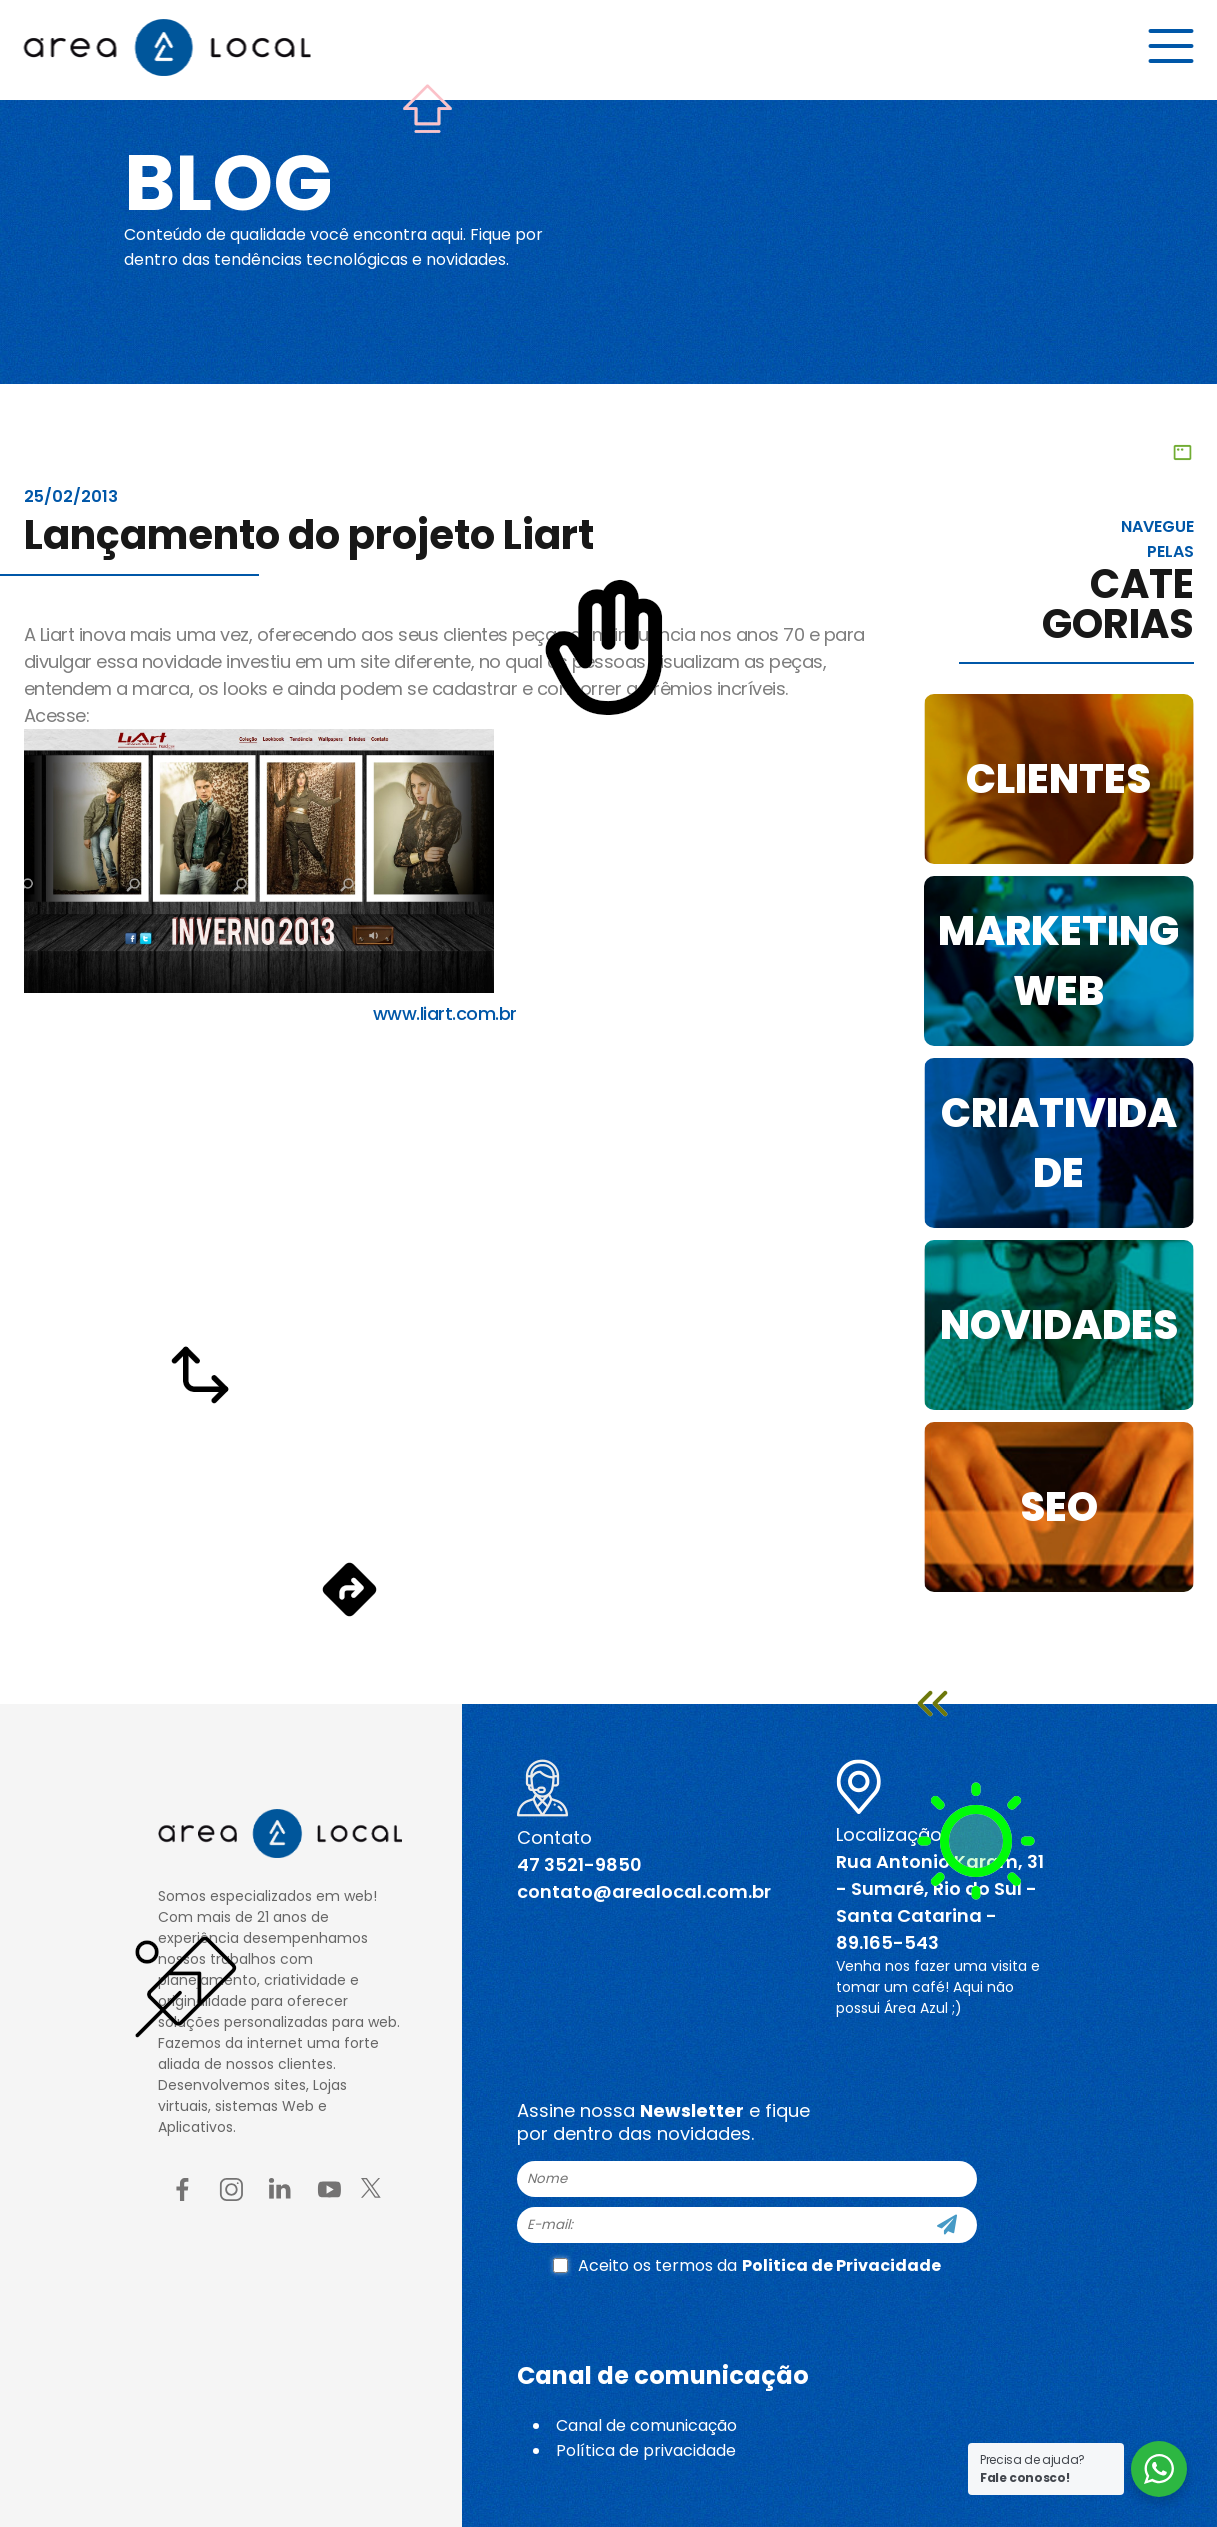 This screenshot has height=2527, width=1217. I want to click on open application window, so click(1182, 452).